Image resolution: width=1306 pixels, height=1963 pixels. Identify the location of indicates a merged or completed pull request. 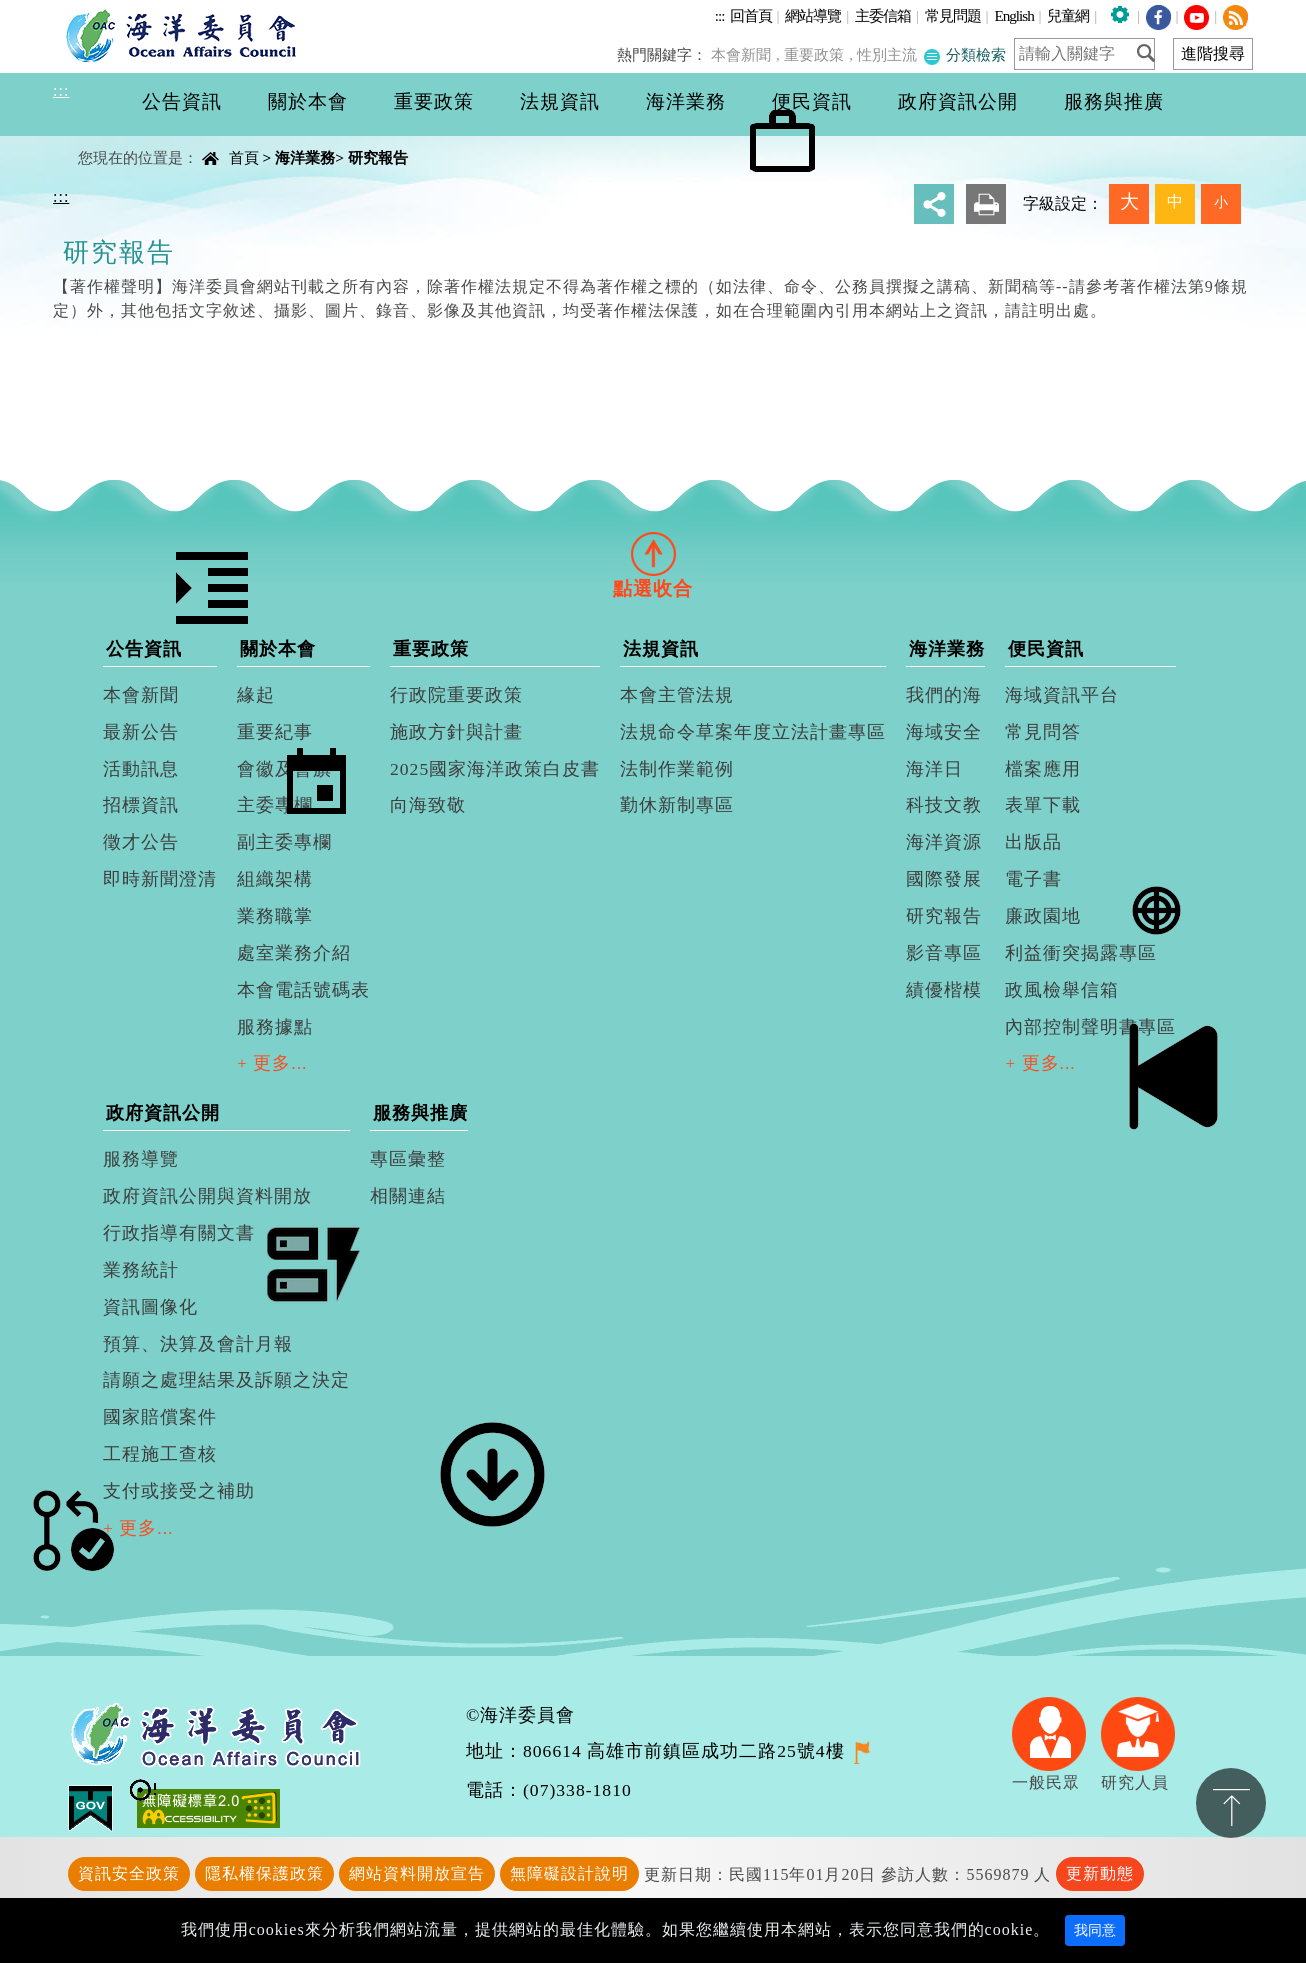
(71, 1528).